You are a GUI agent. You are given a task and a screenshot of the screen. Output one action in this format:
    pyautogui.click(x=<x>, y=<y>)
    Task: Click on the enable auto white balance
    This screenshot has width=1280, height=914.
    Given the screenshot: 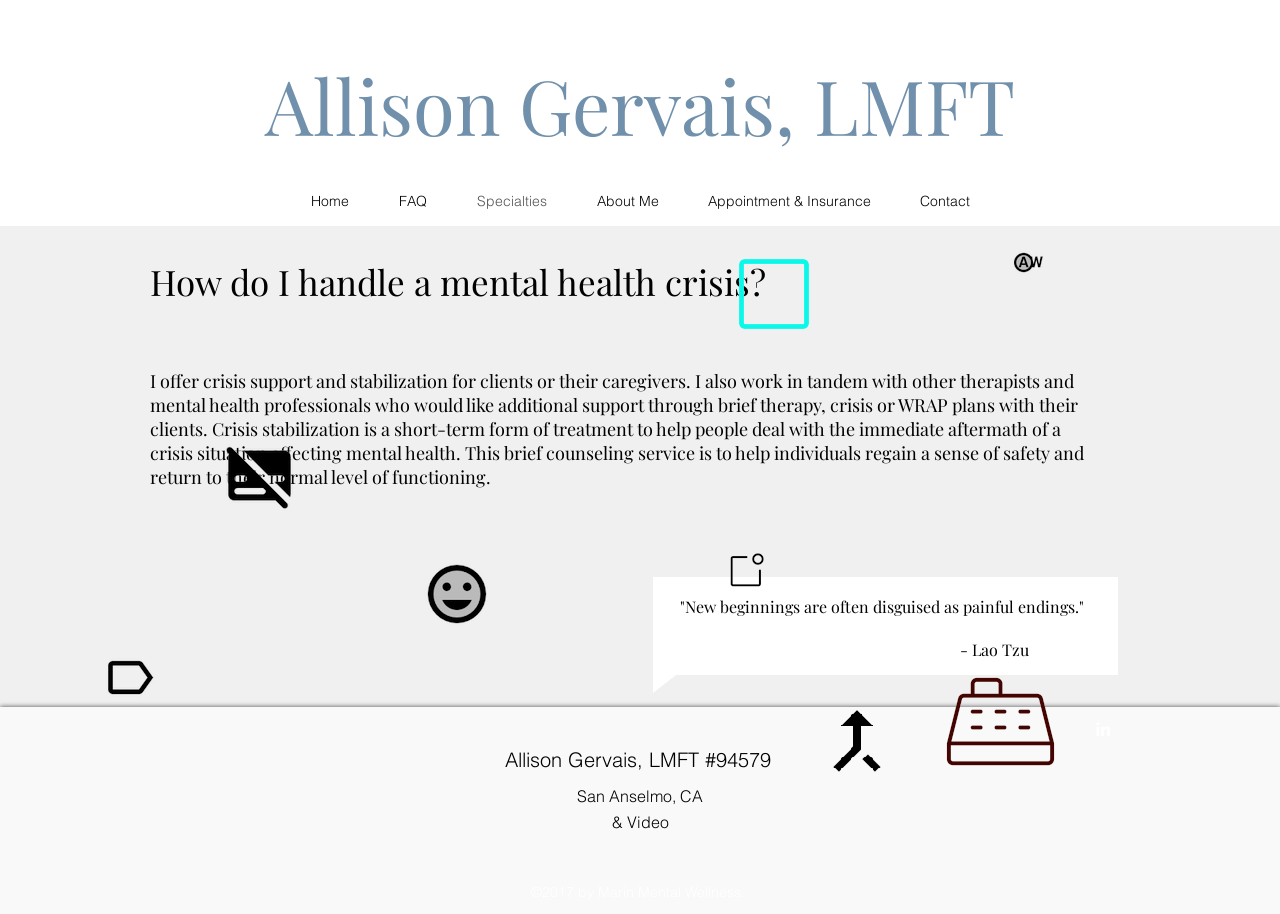 What is the action you would take?
    pyautogui.click(x=1028, y=262)
    